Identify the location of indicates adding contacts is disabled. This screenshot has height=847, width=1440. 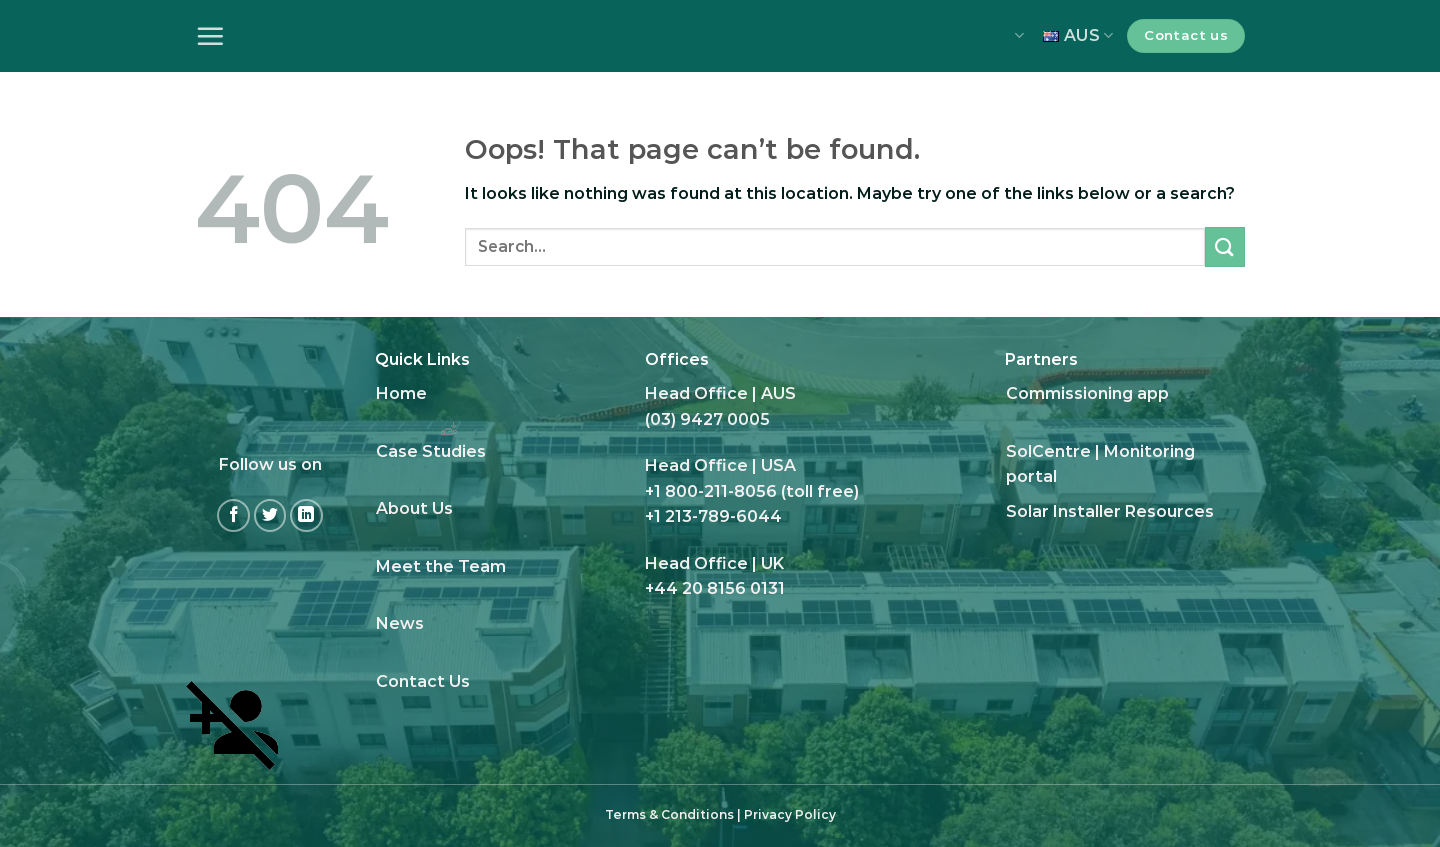
(234, 722).